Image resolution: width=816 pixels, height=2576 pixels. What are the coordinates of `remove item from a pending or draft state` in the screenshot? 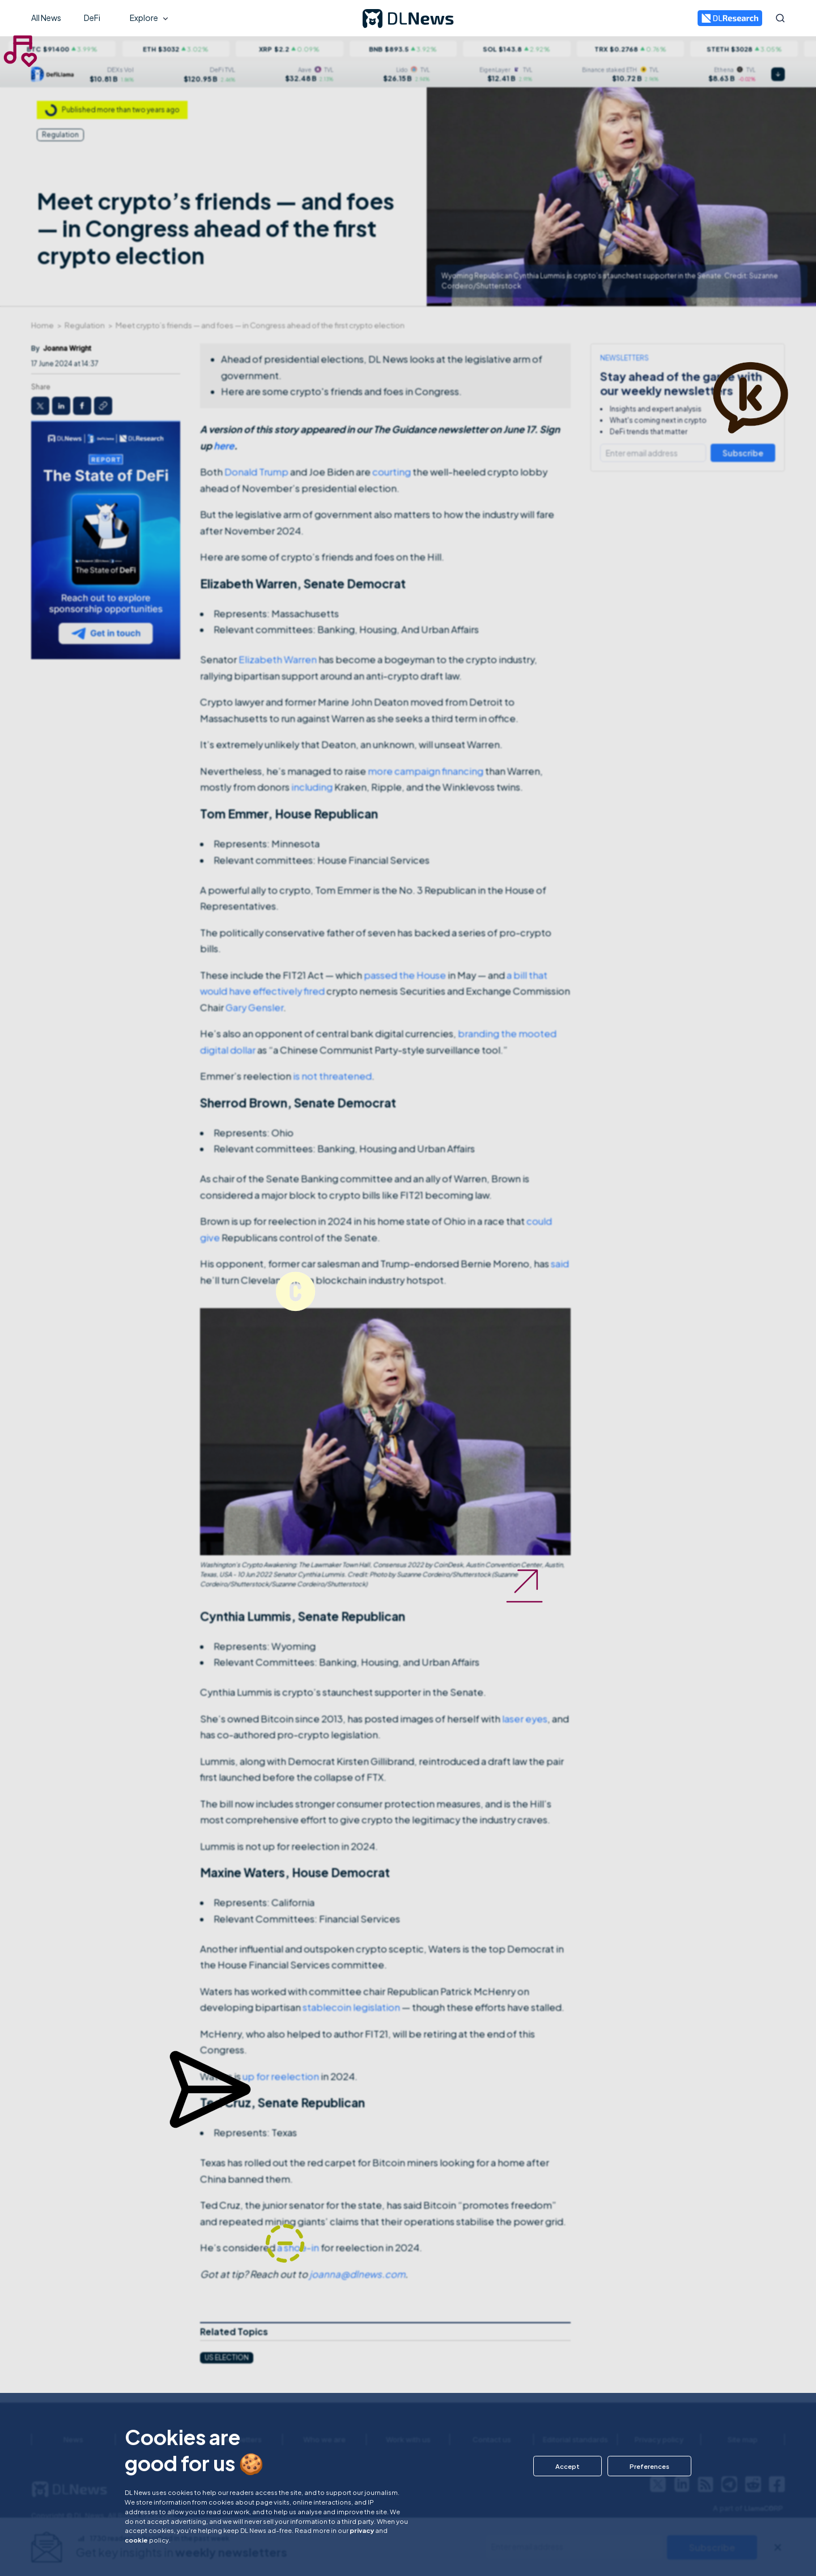 It's located at (285, 2243).